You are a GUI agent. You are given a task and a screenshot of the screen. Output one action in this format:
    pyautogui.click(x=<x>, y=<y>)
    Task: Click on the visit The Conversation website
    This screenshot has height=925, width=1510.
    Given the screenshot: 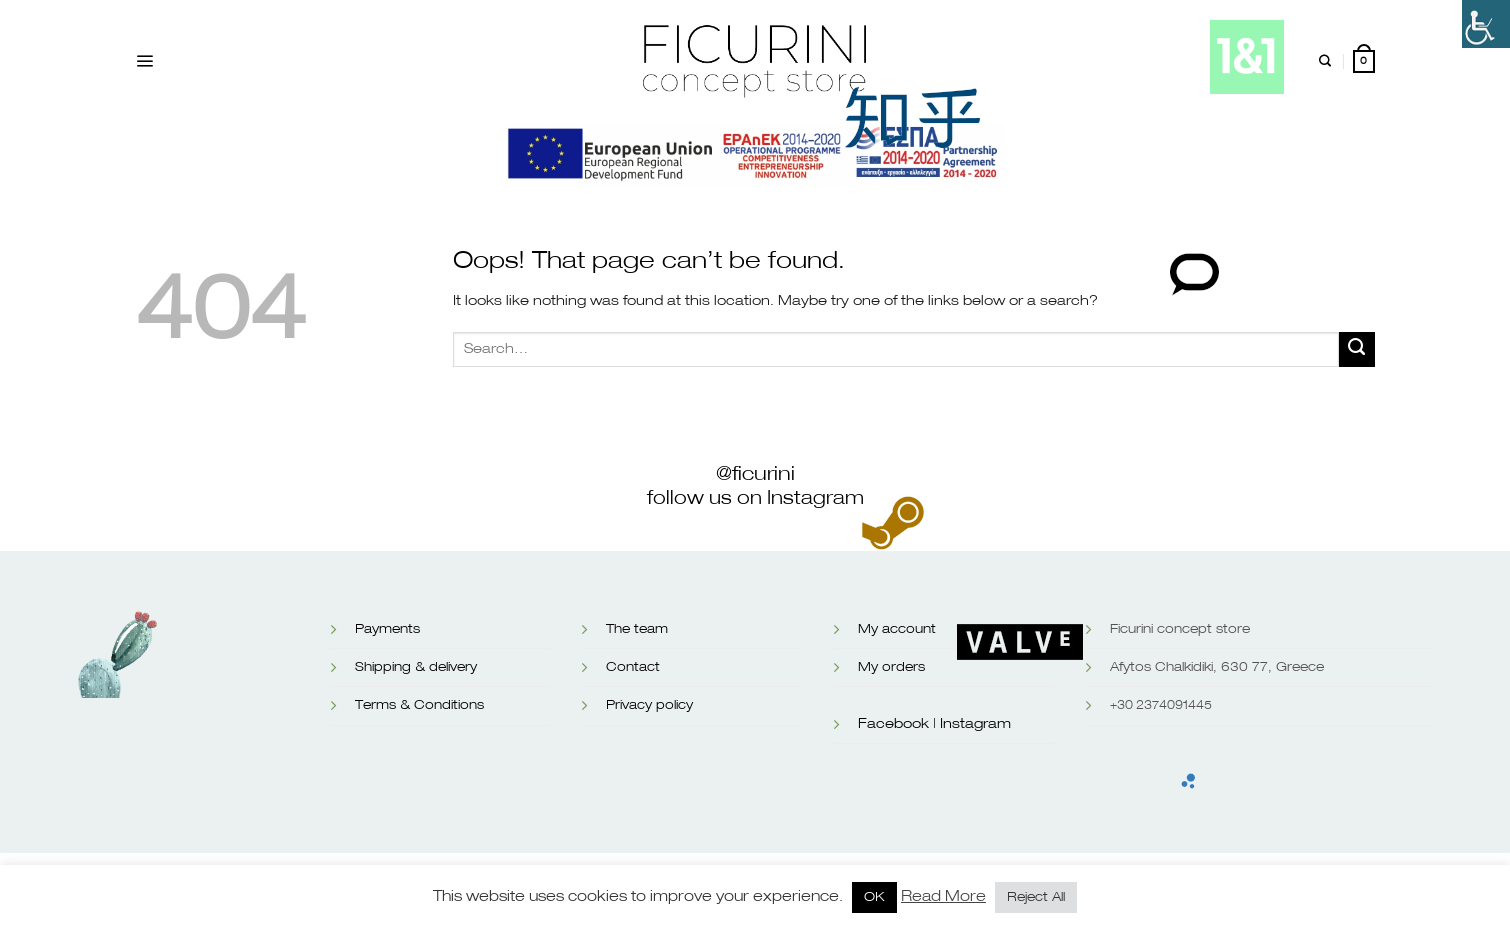 What is the action you would take?
    pyautogui.click(x=1194, y=274)
    